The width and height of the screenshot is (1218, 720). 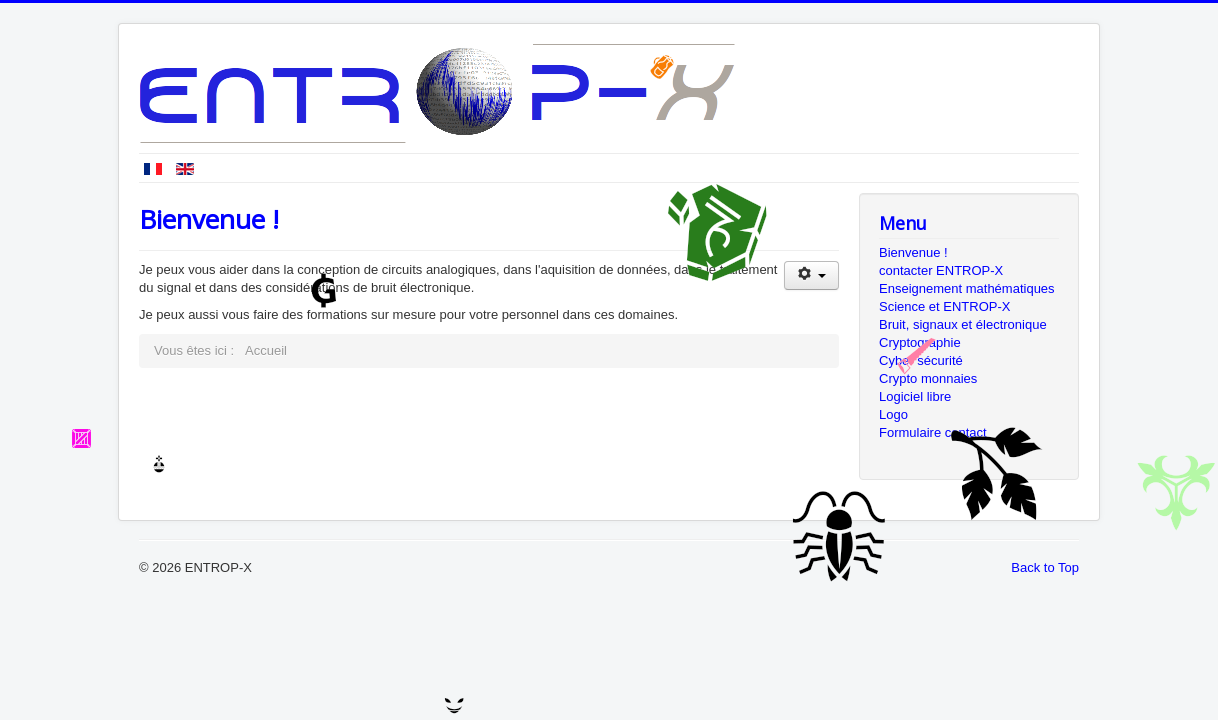 I want to click on access your inventory or stored items, so click(x=662, y=67).